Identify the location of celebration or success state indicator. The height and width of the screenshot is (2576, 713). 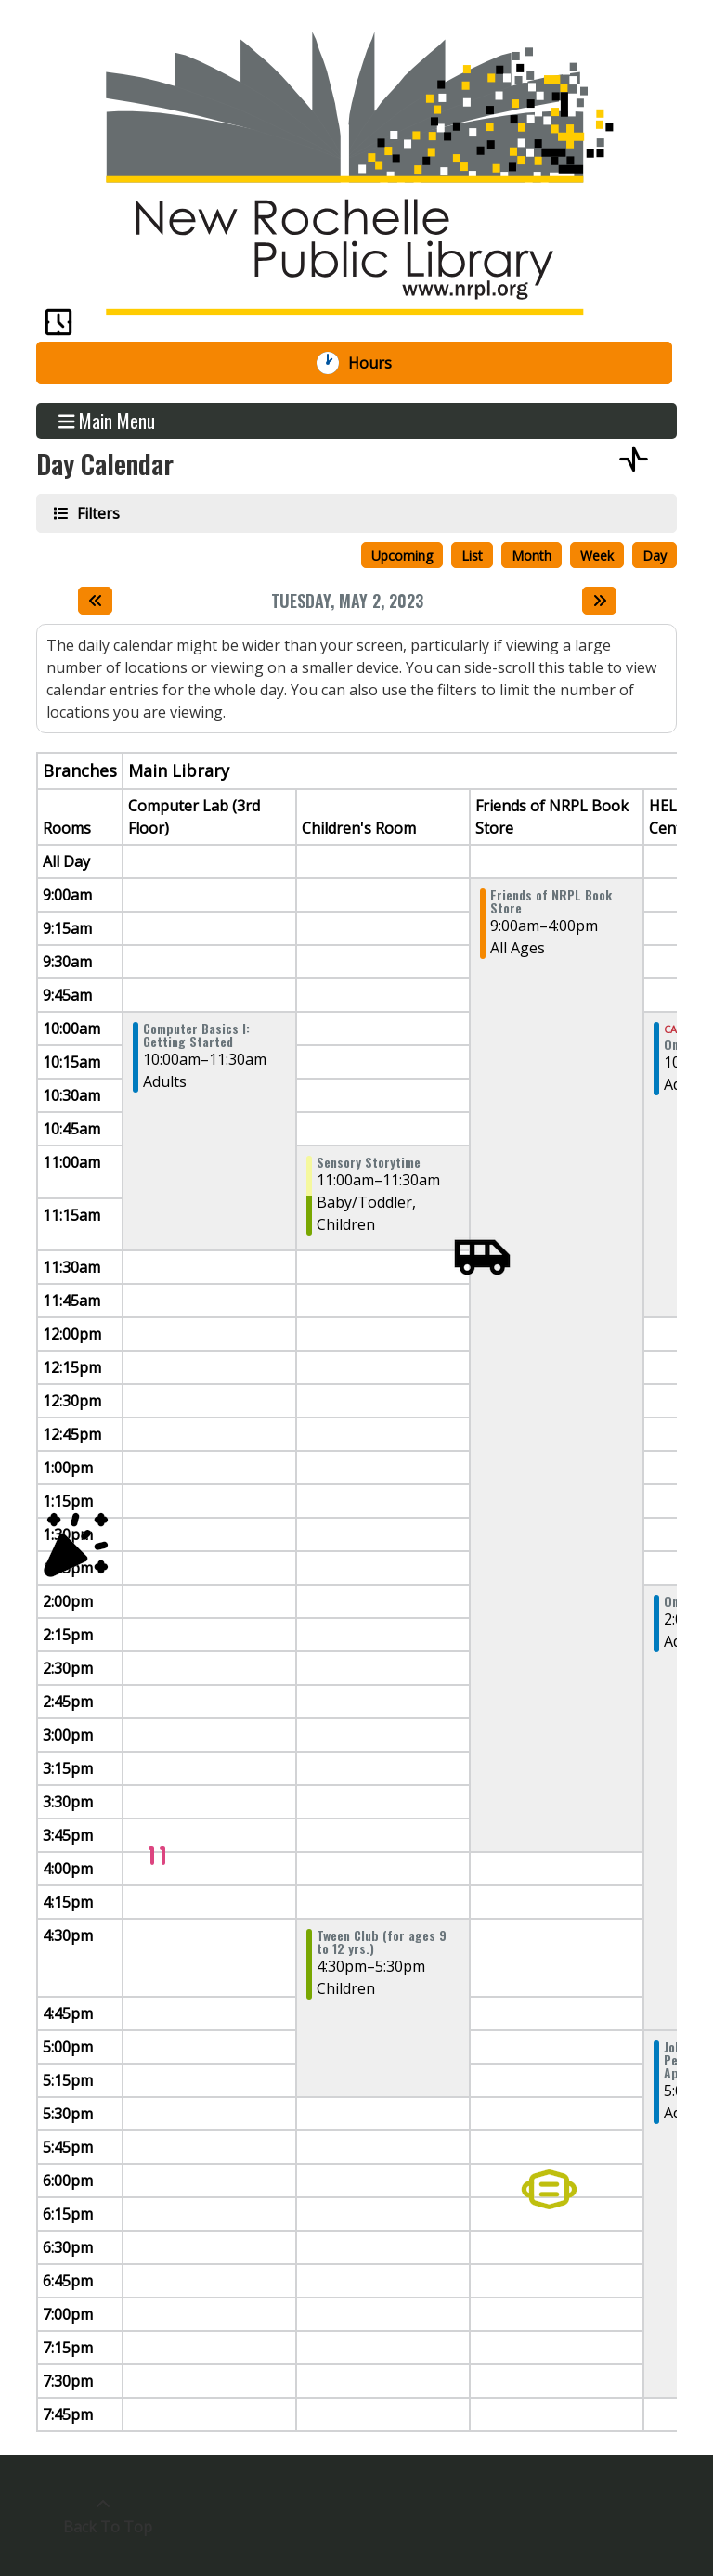
(77, 1543).